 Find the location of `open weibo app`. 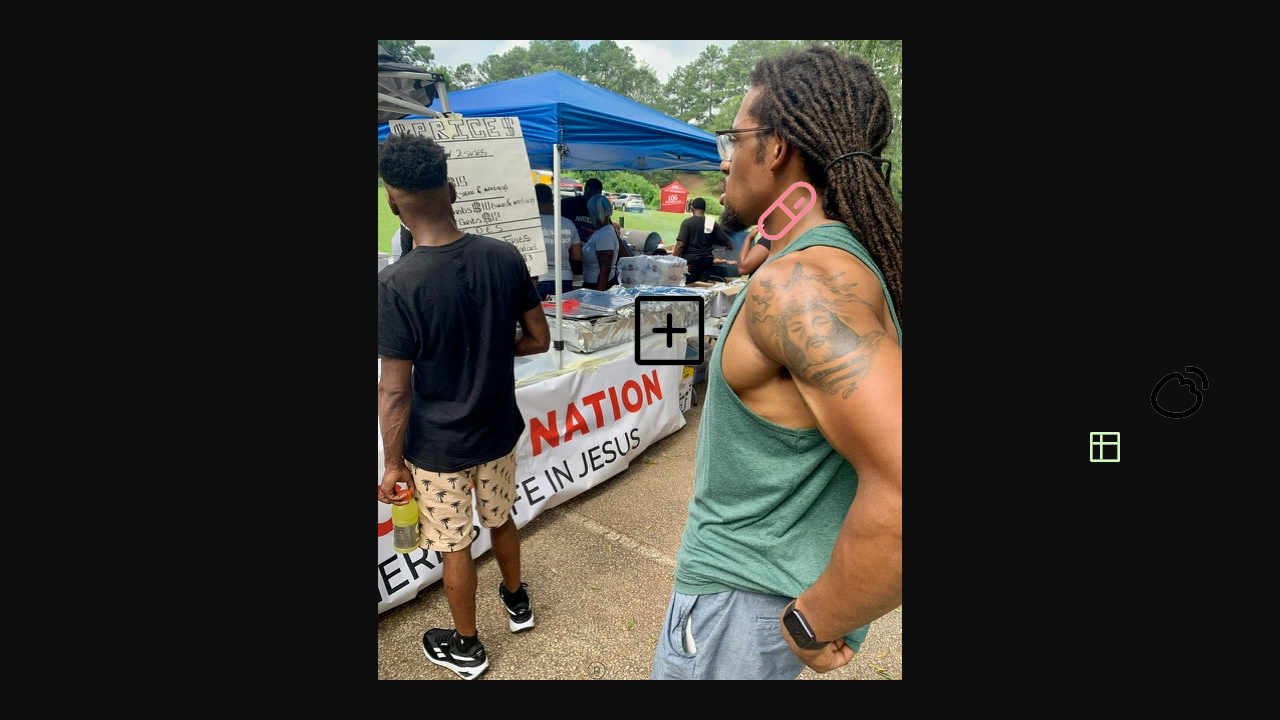

open weibo app is located at coordinates (1179, 392).